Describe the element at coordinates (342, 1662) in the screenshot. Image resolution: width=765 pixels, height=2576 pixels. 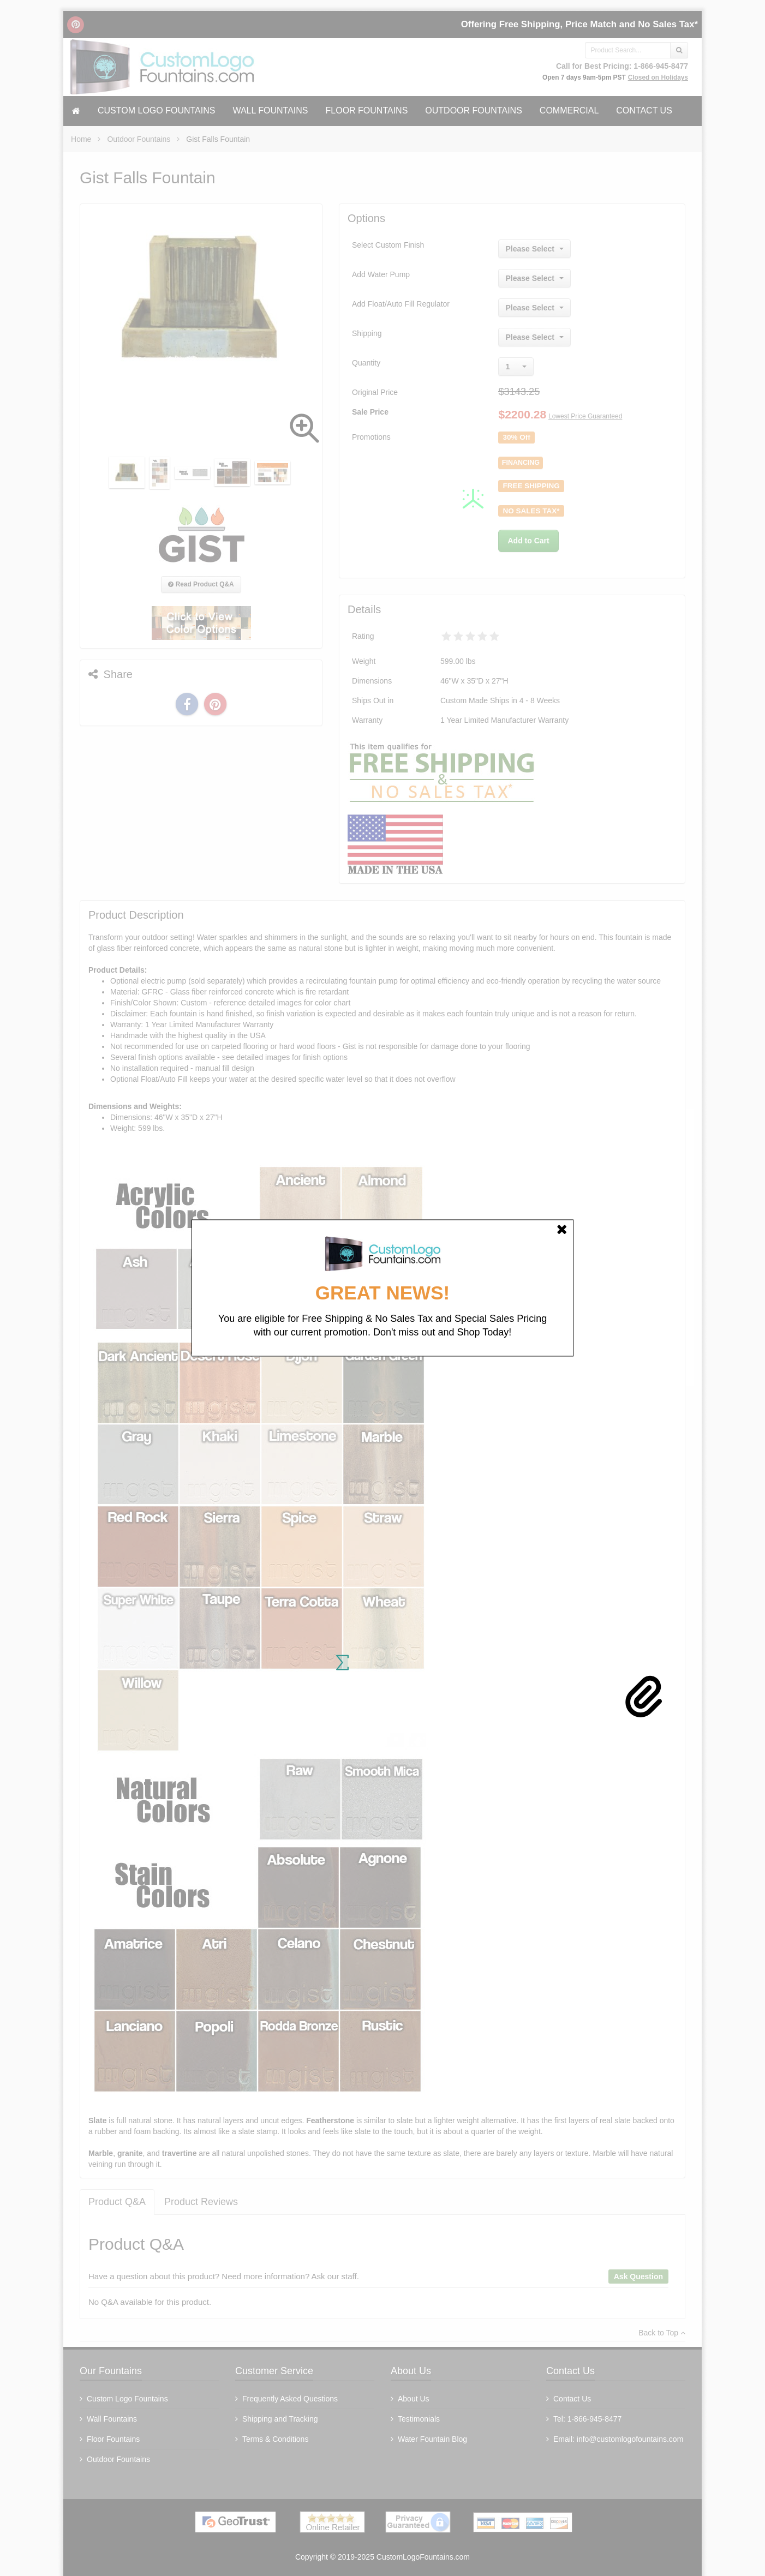
I see `calculate sum or total` at that location.